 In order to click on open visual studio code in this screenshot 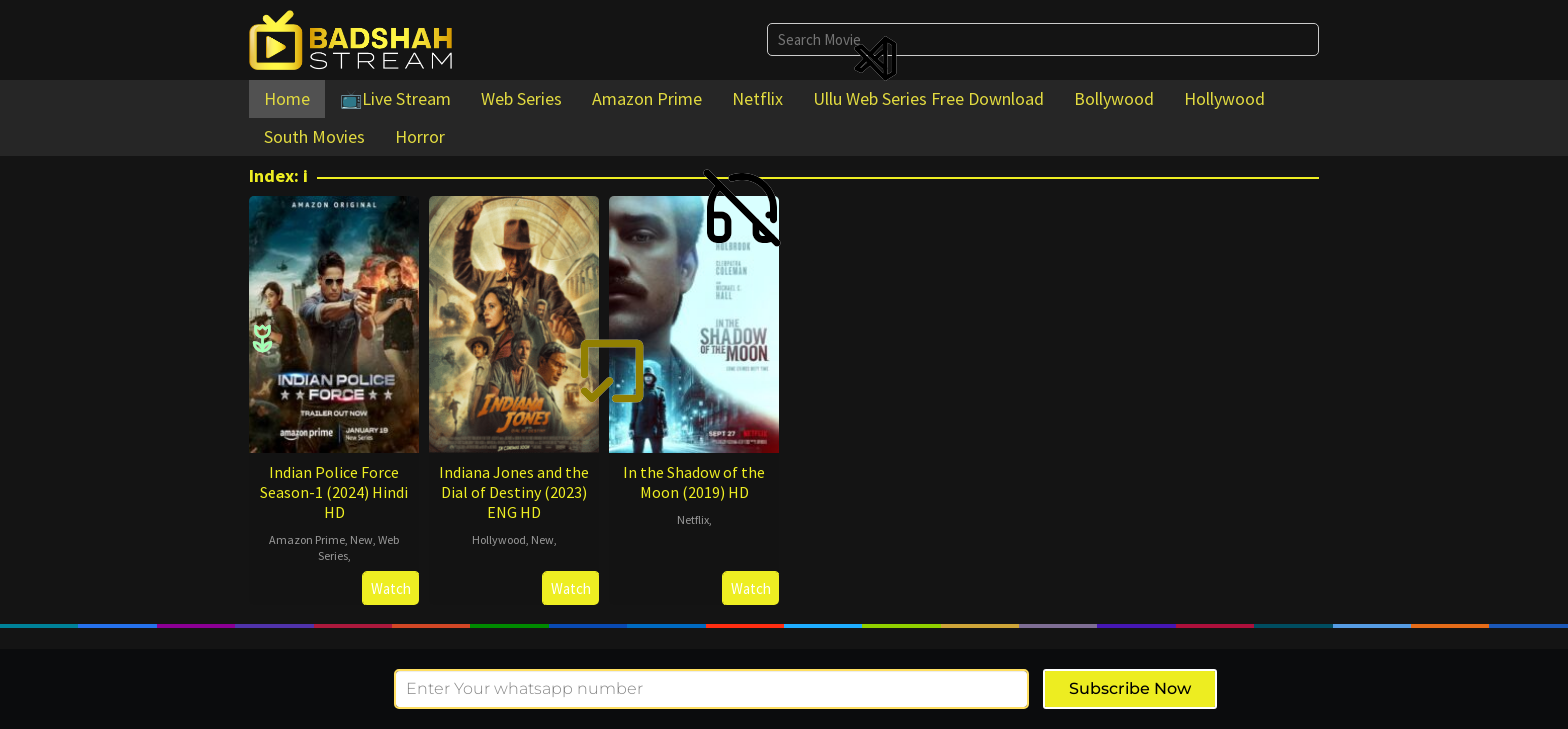, I will do `click(876, 58)`.